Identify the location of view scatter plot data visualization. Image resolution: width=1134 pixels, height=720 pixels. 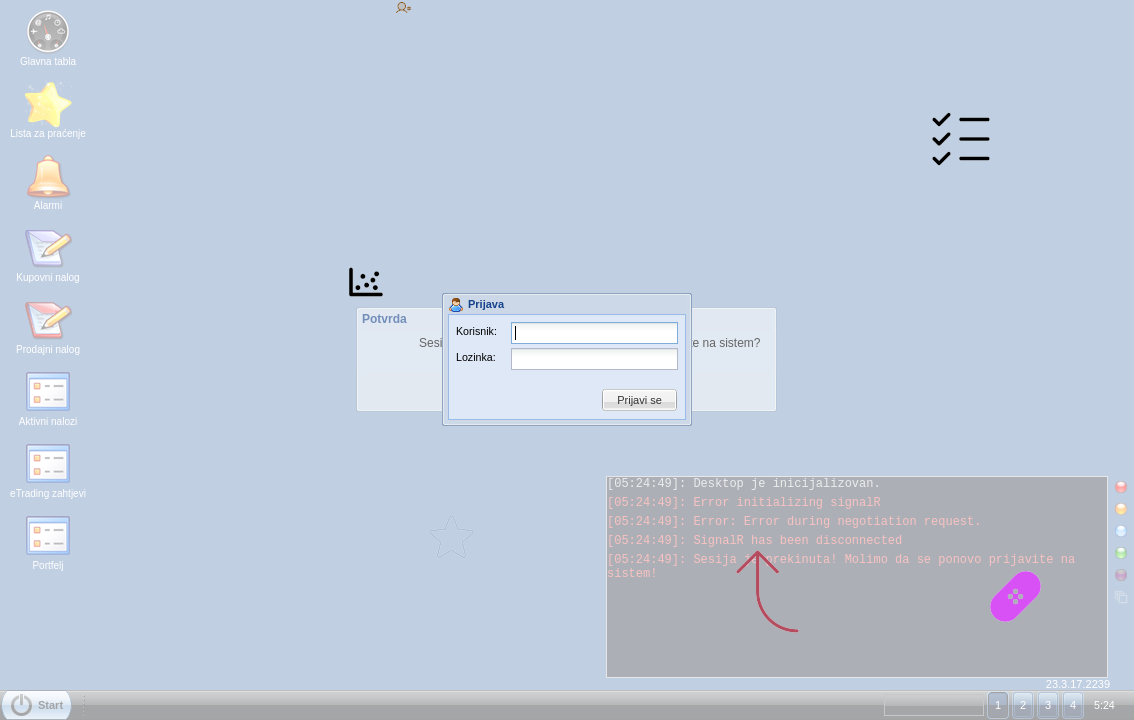
(366, 282).